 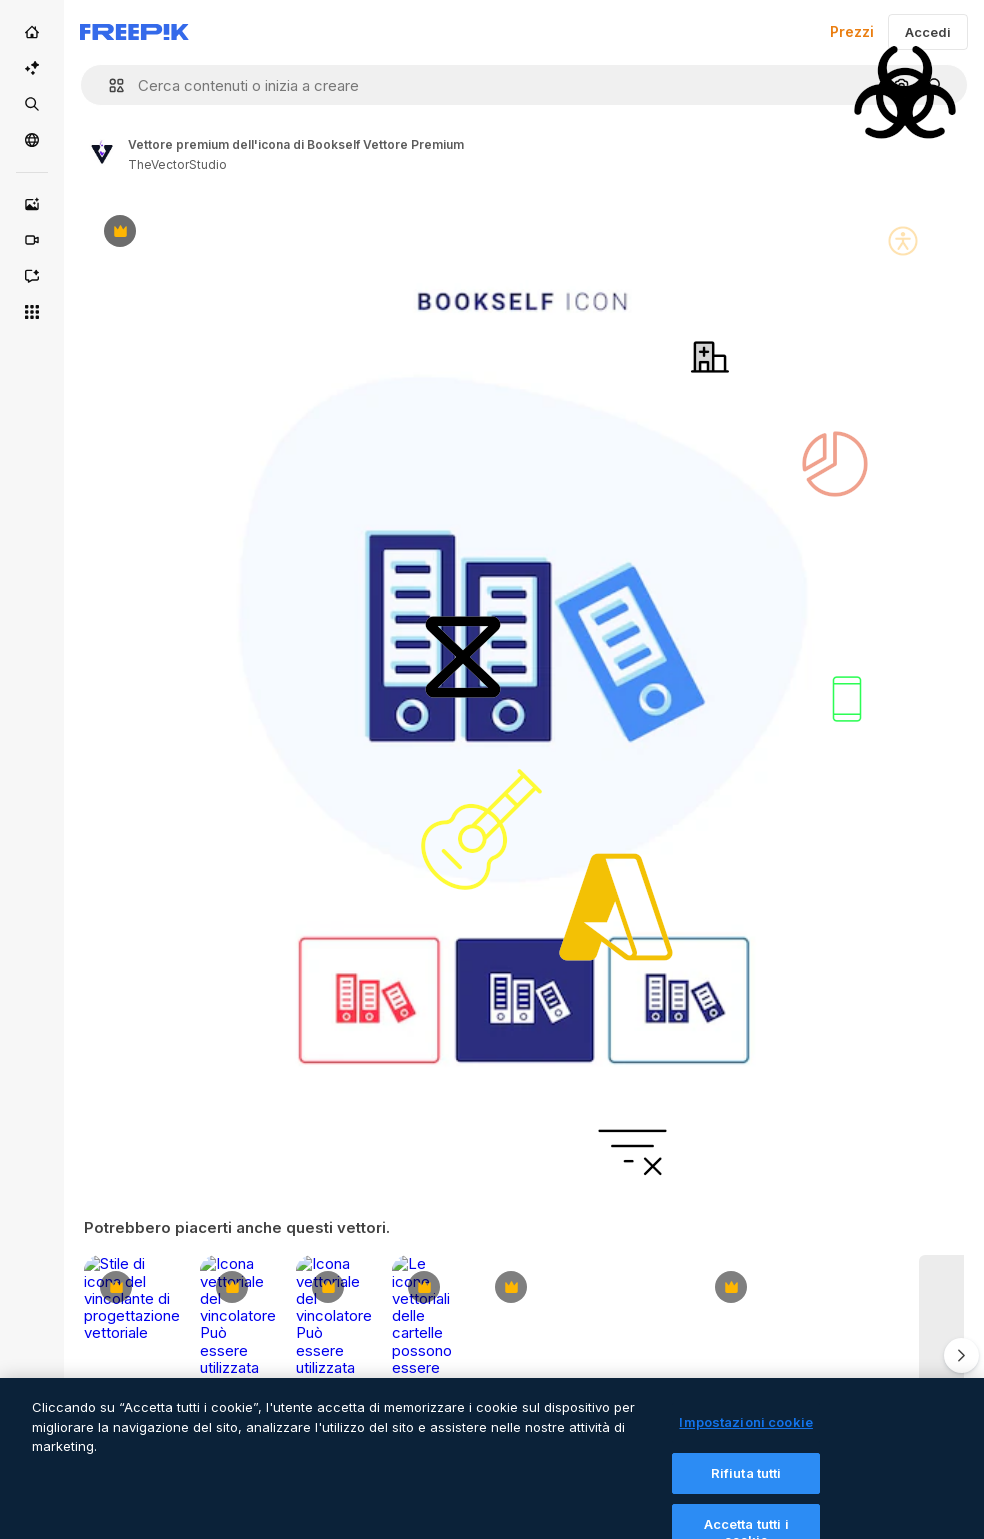 I want to click on access mobile device settings, so click(x=847, y=699).